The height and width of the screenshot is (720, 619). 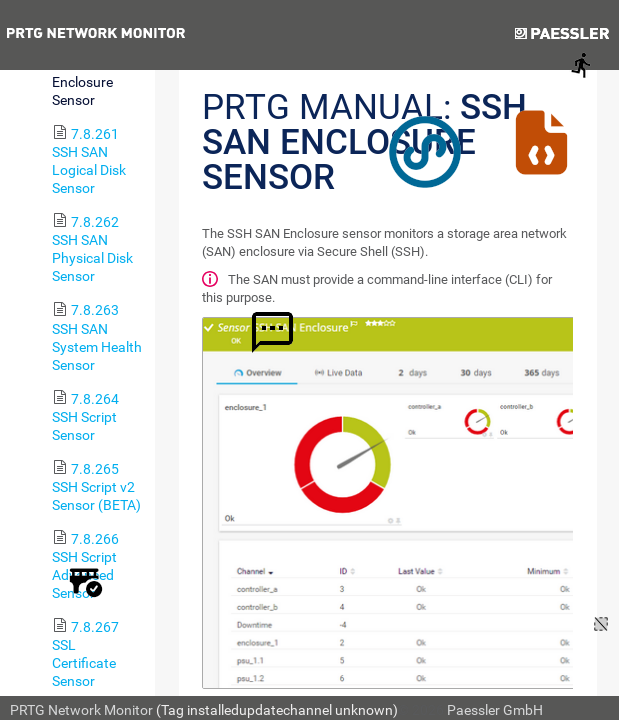 What do you see at coordinates (86, 581) in the screenshot?
I see `bridge inspection verified or approved` at bounding box center [86, 581].